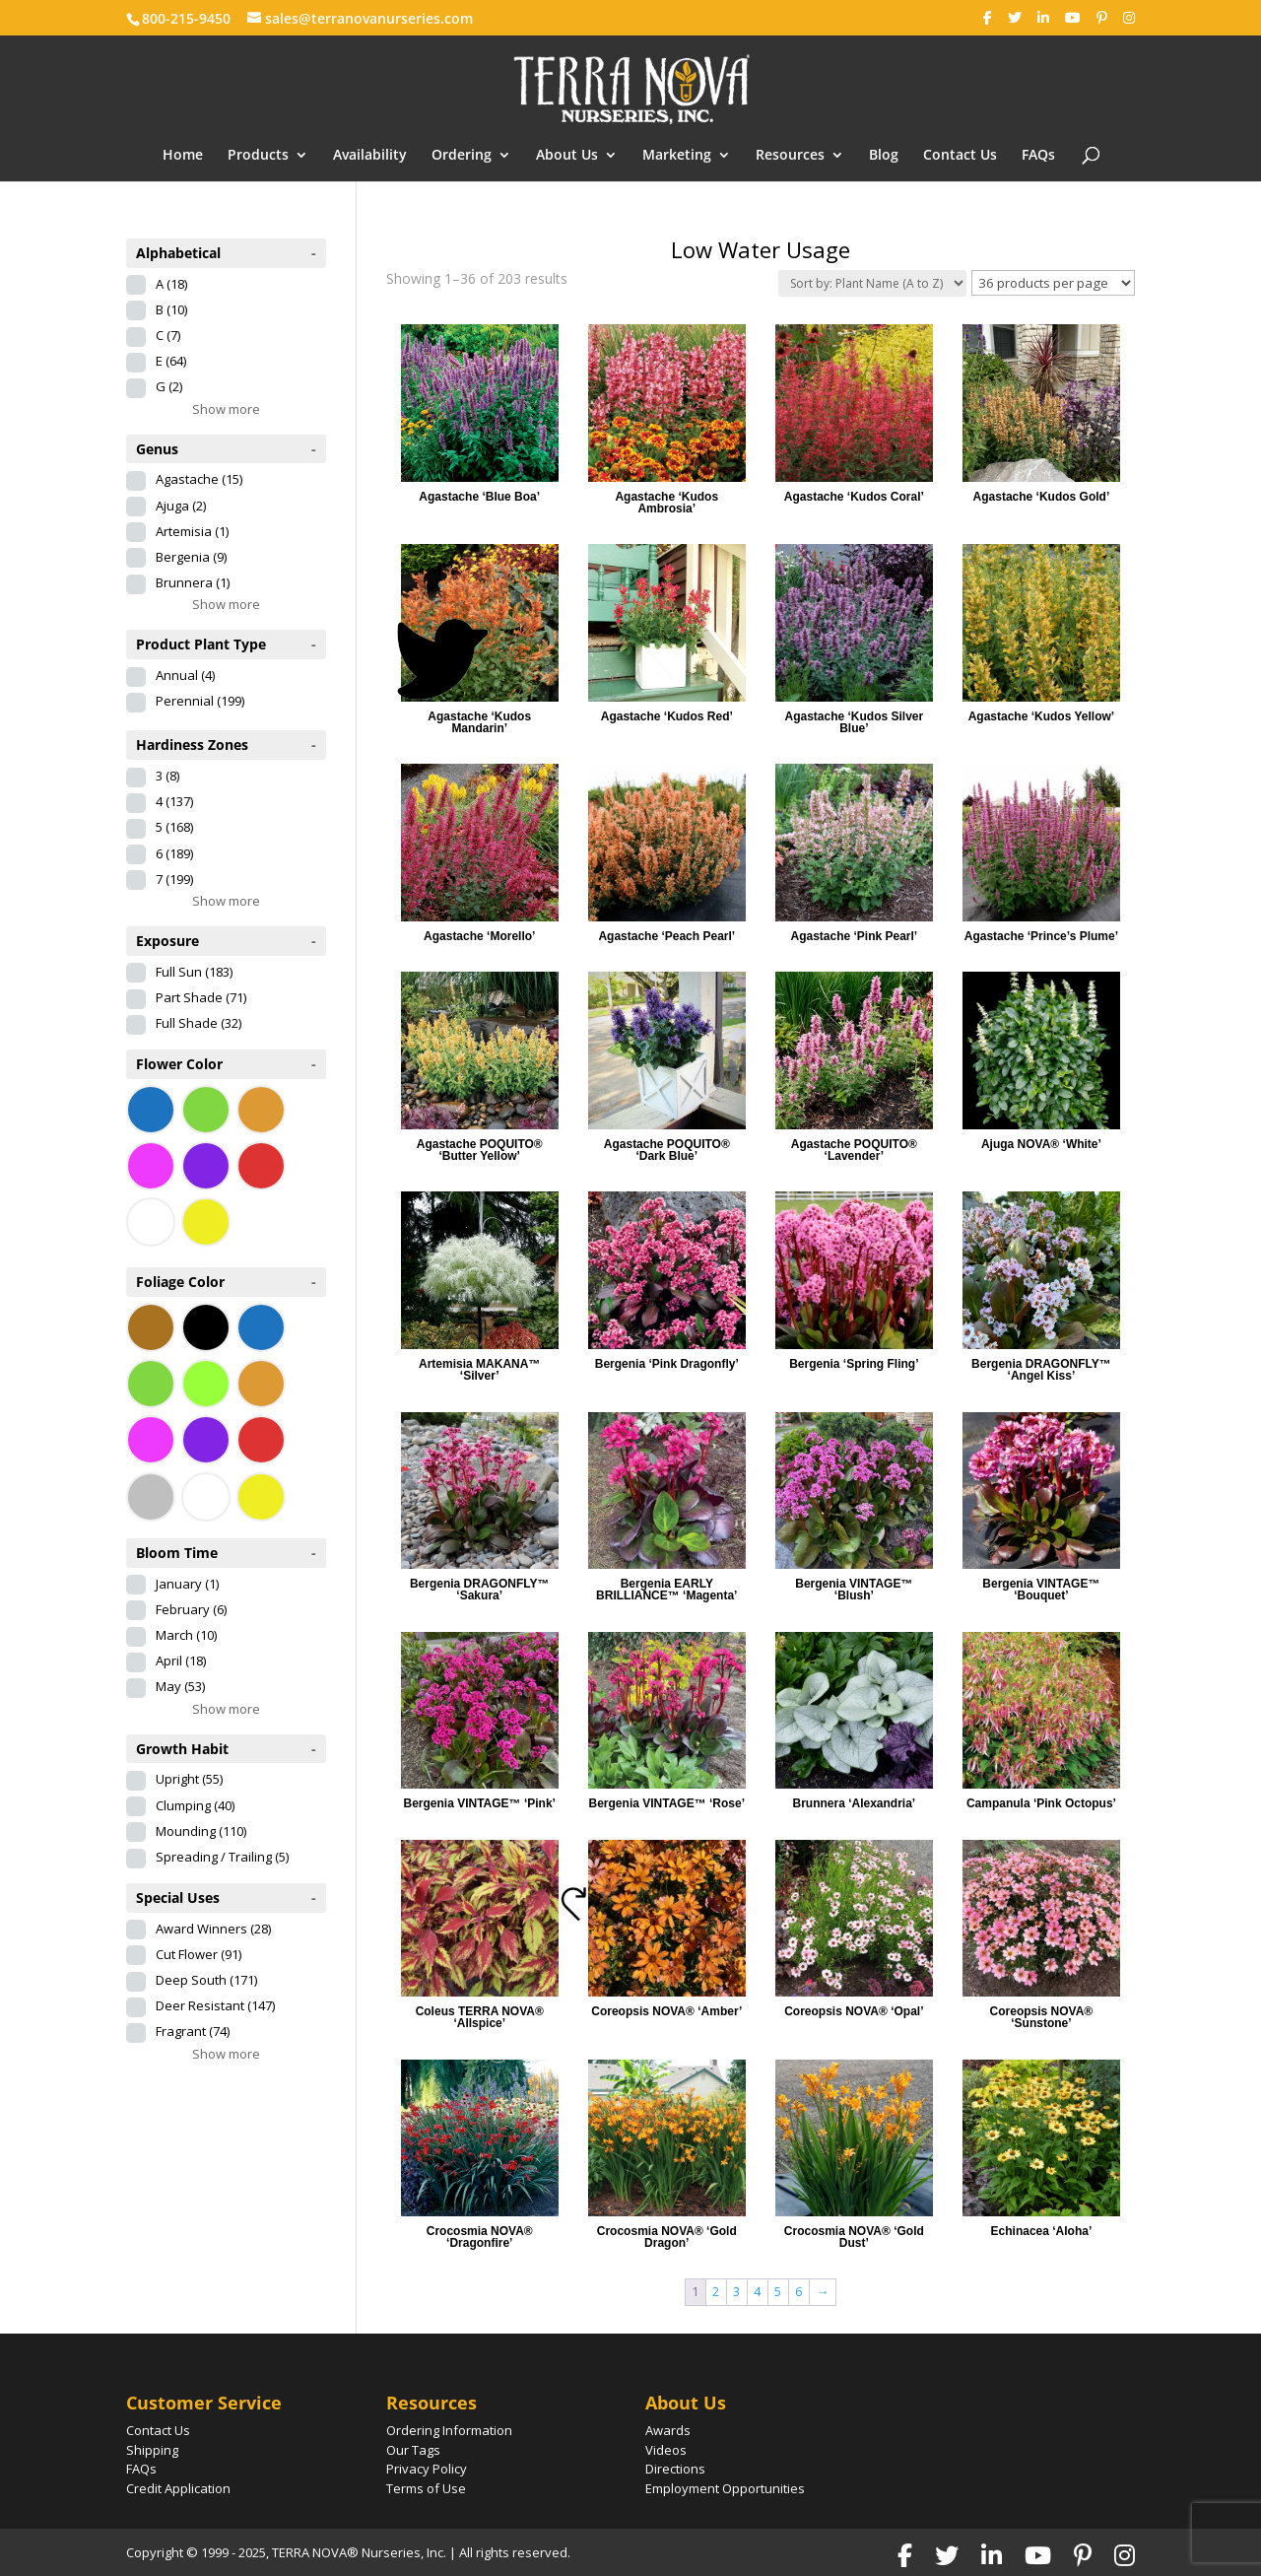  What do you see at coordinates (574, 1903) in the screenshot?
I see `redo the last undone action` at bounding box center [574, 1903].